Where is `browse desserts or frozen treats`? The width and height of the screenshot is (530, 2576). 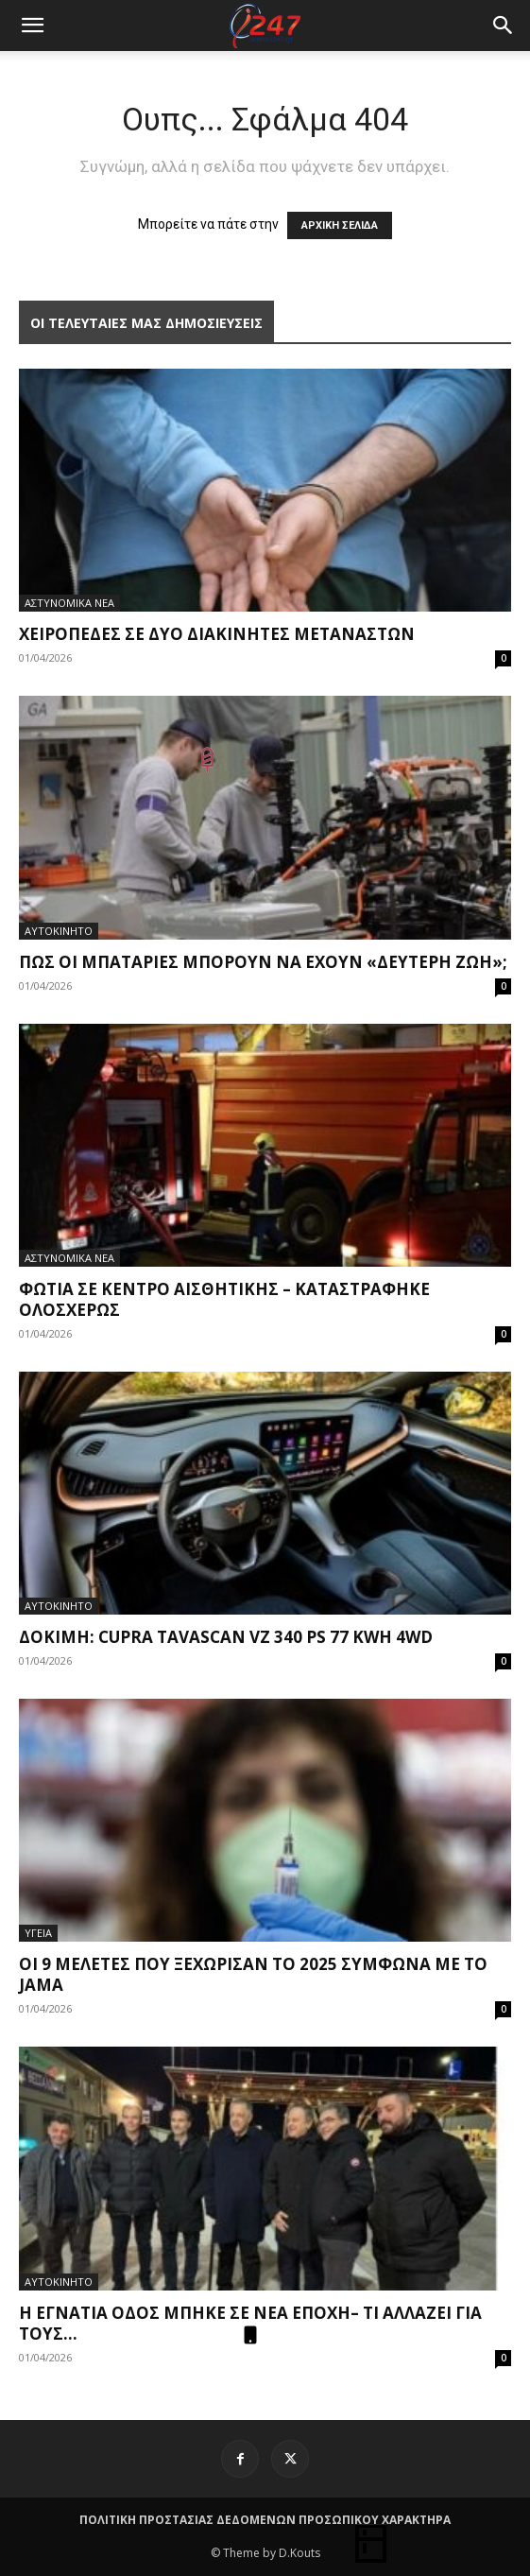 browse desserts or frozen treats is located at coordinates (207, 759).